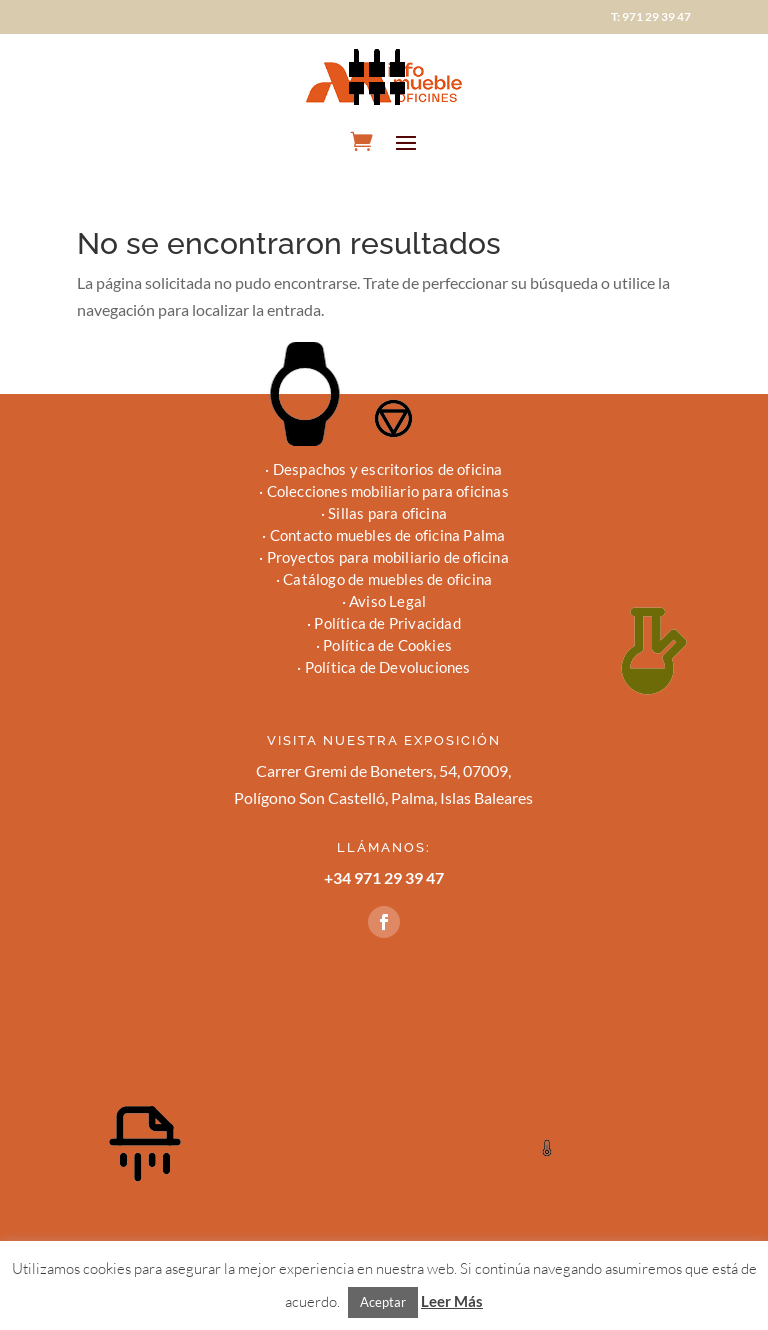 The height and width of the screenshot is (1330, 768). What do you see at coordinates (305, 394) in the screenshot?
I see `access smartwatch settings or pairing` at bounding box center [305, 394].